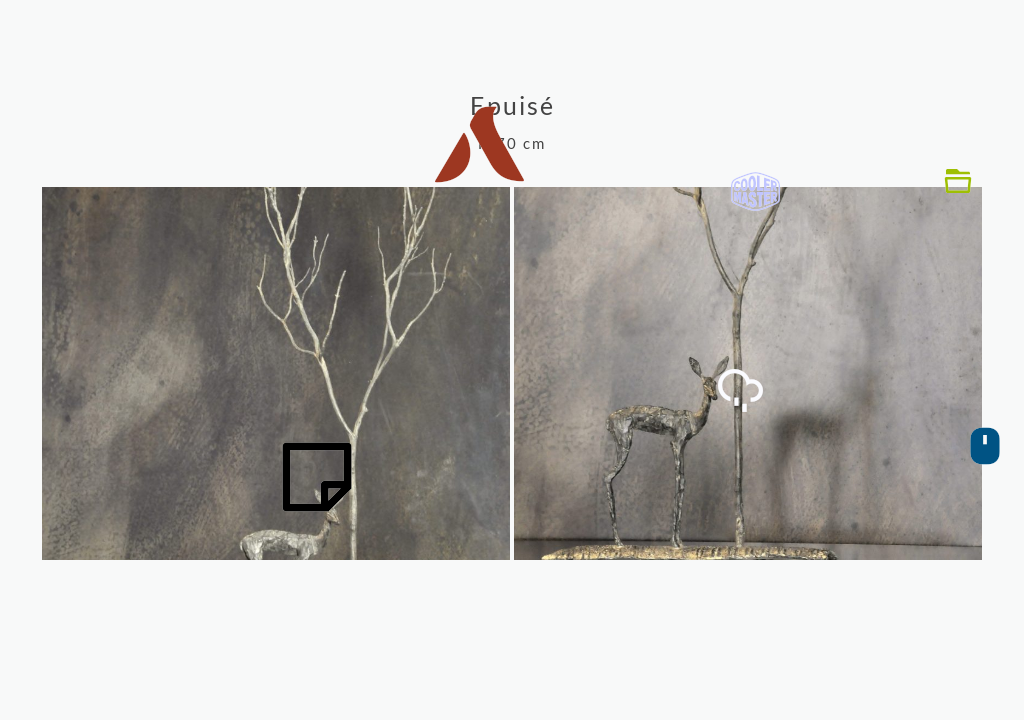 Image resolution: width=1024 pixels, height=720 pixels. Describe the element at coordinates (755, 191) in the screenshot. I see `Cooler Master brand logo` at that location.